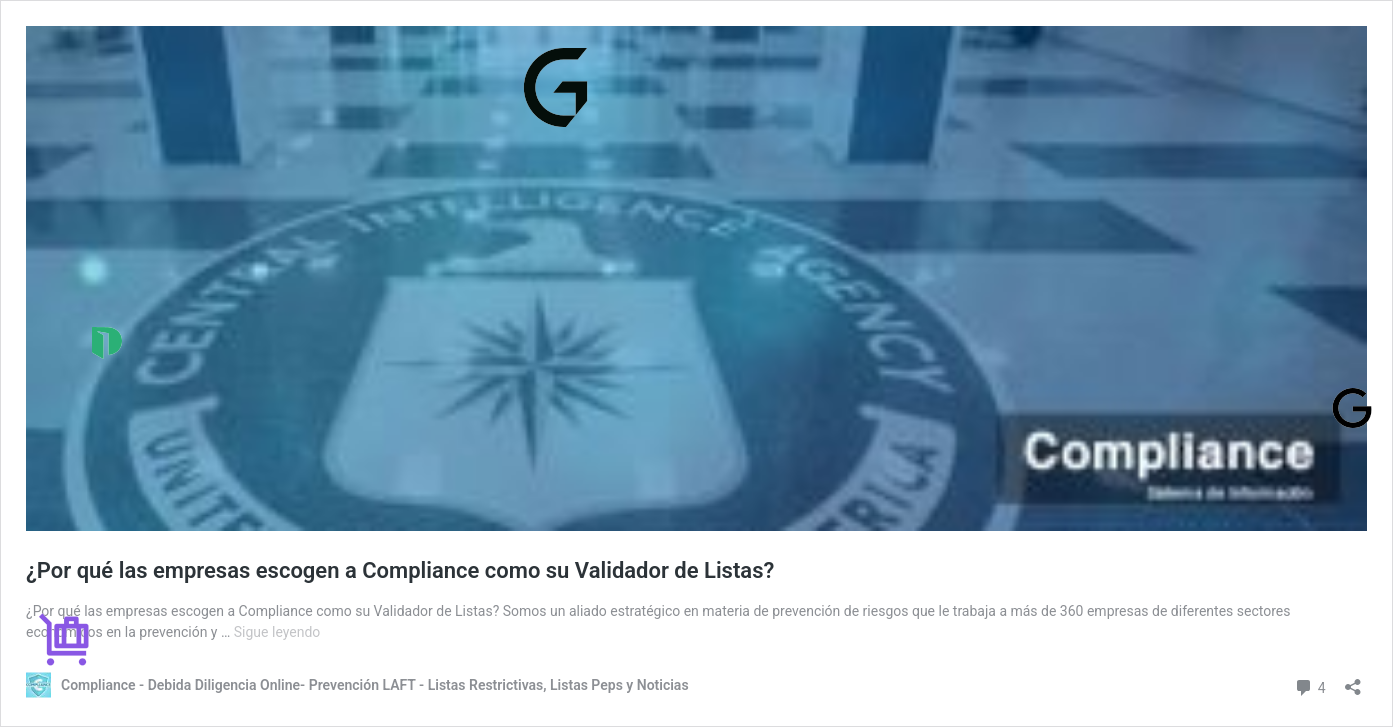 Image resolution: width=1393 pixels, height=727 pixels. I want to click on sign in with Google, so click(1352, 408).